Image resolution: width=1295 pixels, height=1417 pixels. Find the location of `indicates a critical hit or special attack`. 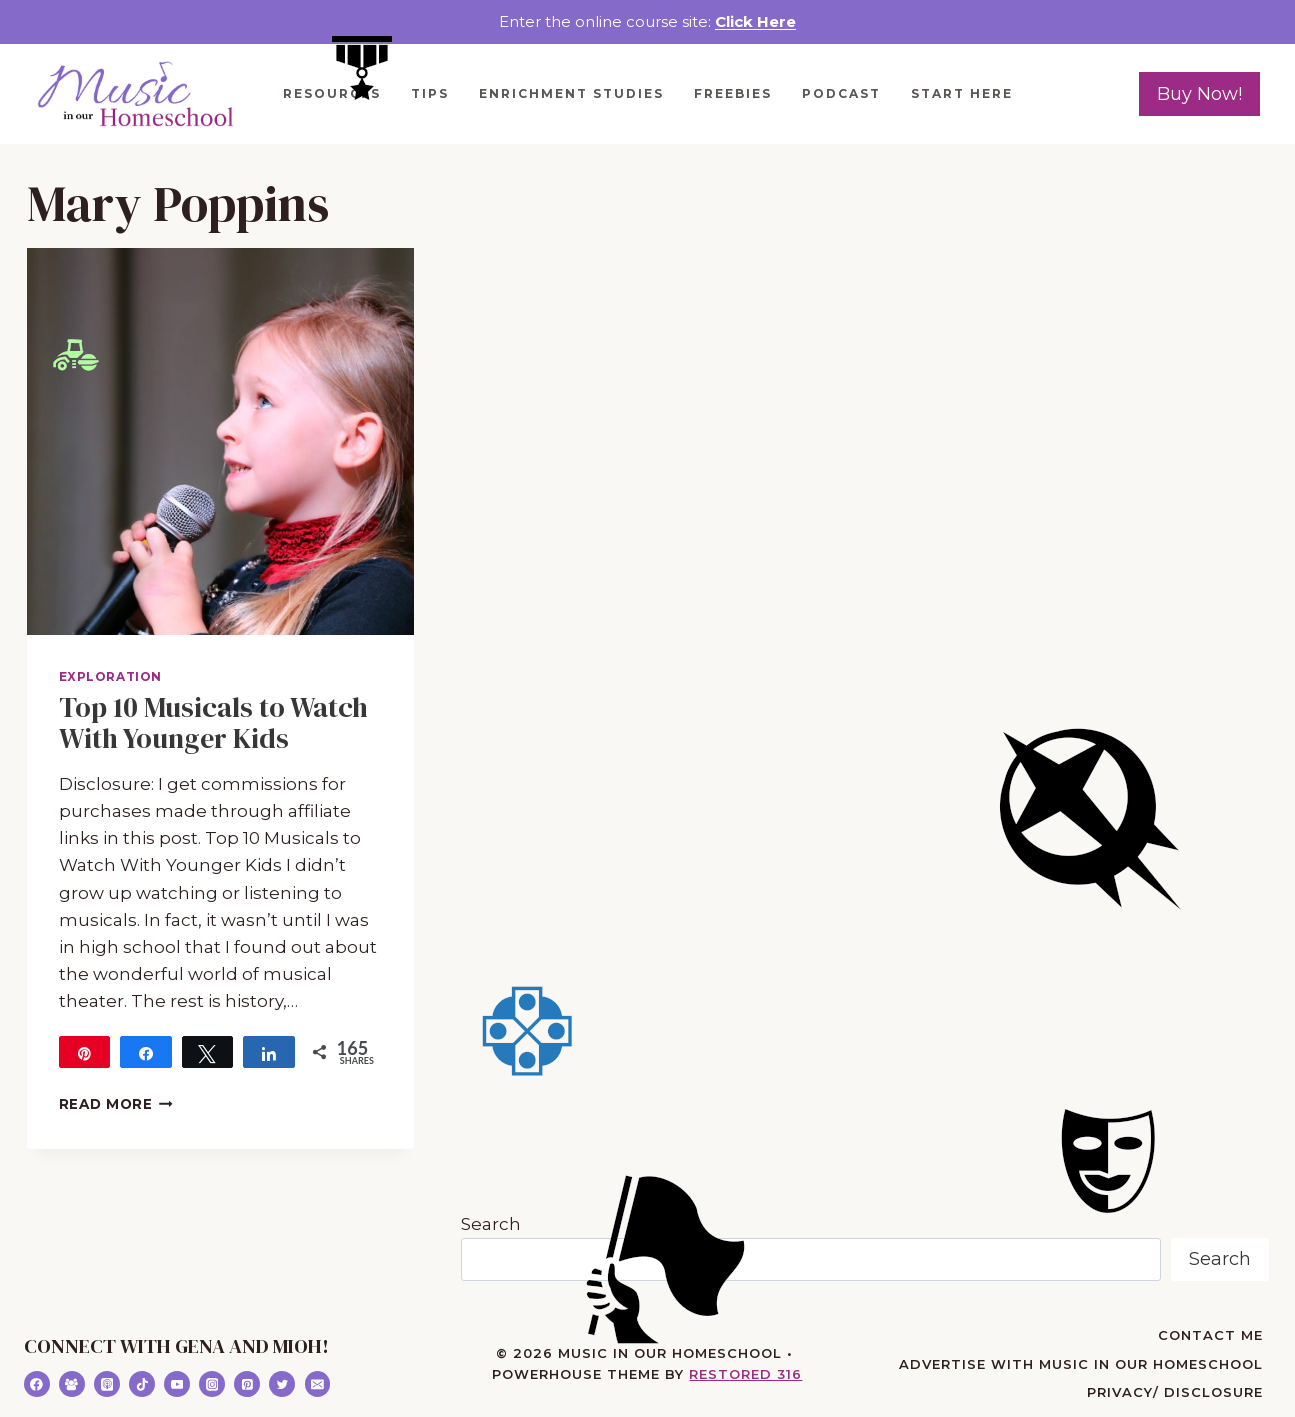

indicates a critical hit or special attack is located at coordinates (1089, 818).